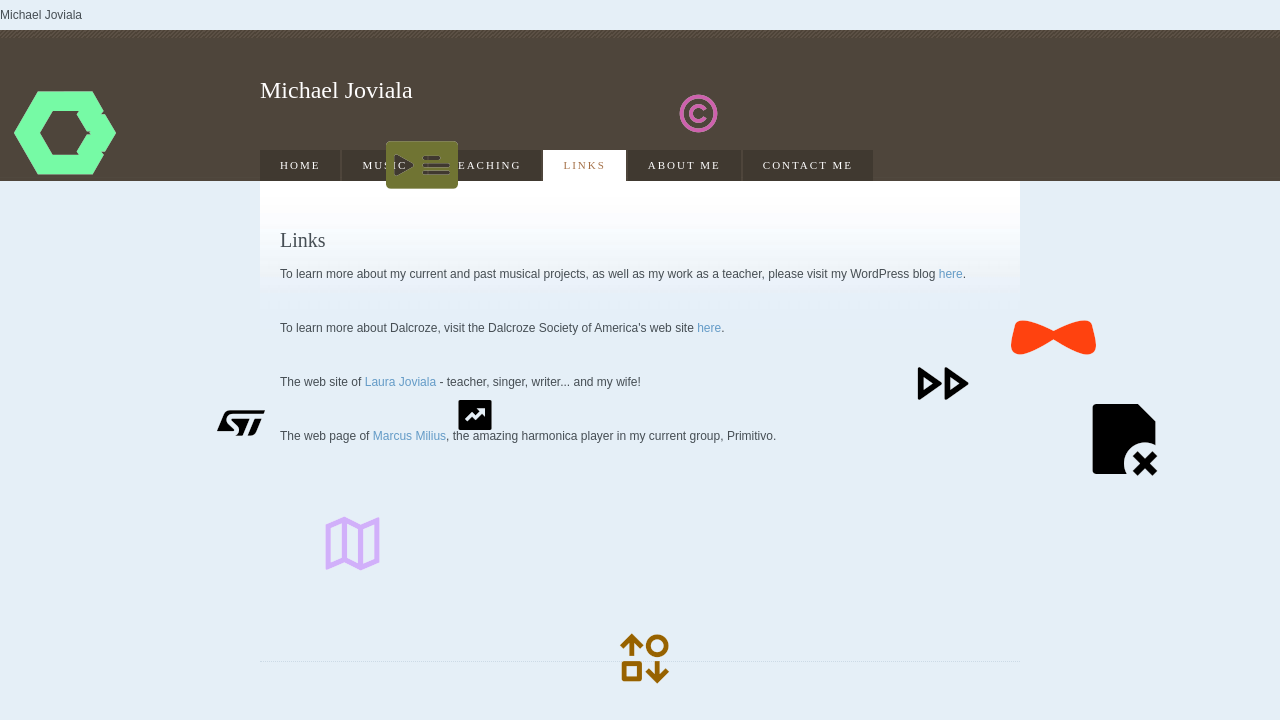  I want to click on webcomponents.org logo, so click(65, 133).